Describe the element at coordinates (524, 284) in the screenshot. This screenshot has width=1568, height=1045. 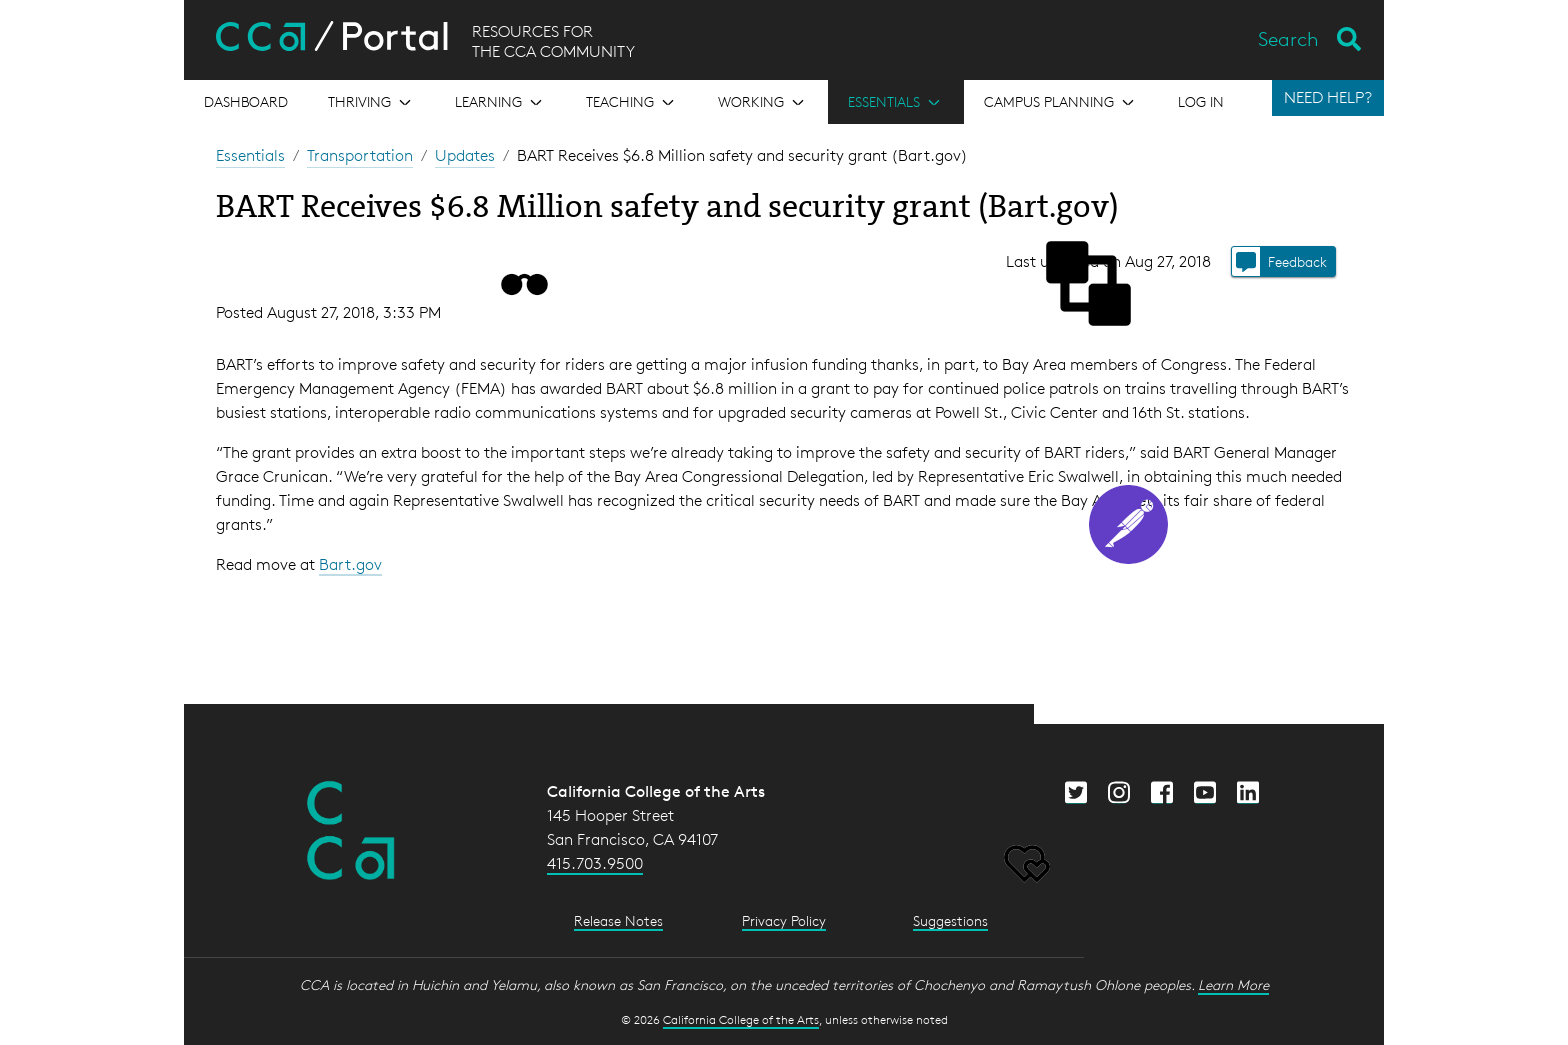
I see `enable reading mode` at that location.